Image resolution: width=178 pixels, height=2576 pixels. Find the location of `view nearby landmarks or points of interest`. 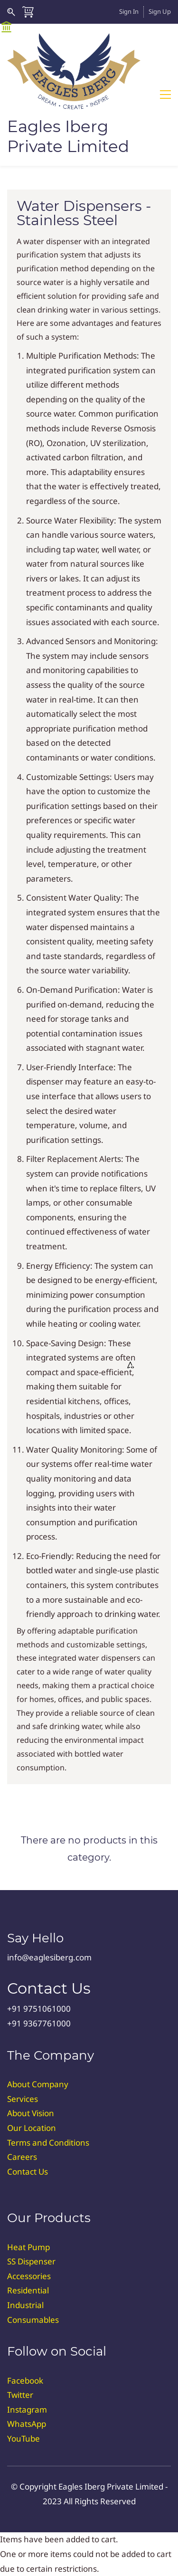

view nearby landmarks or points of interest is located at coordinates (6, 27).